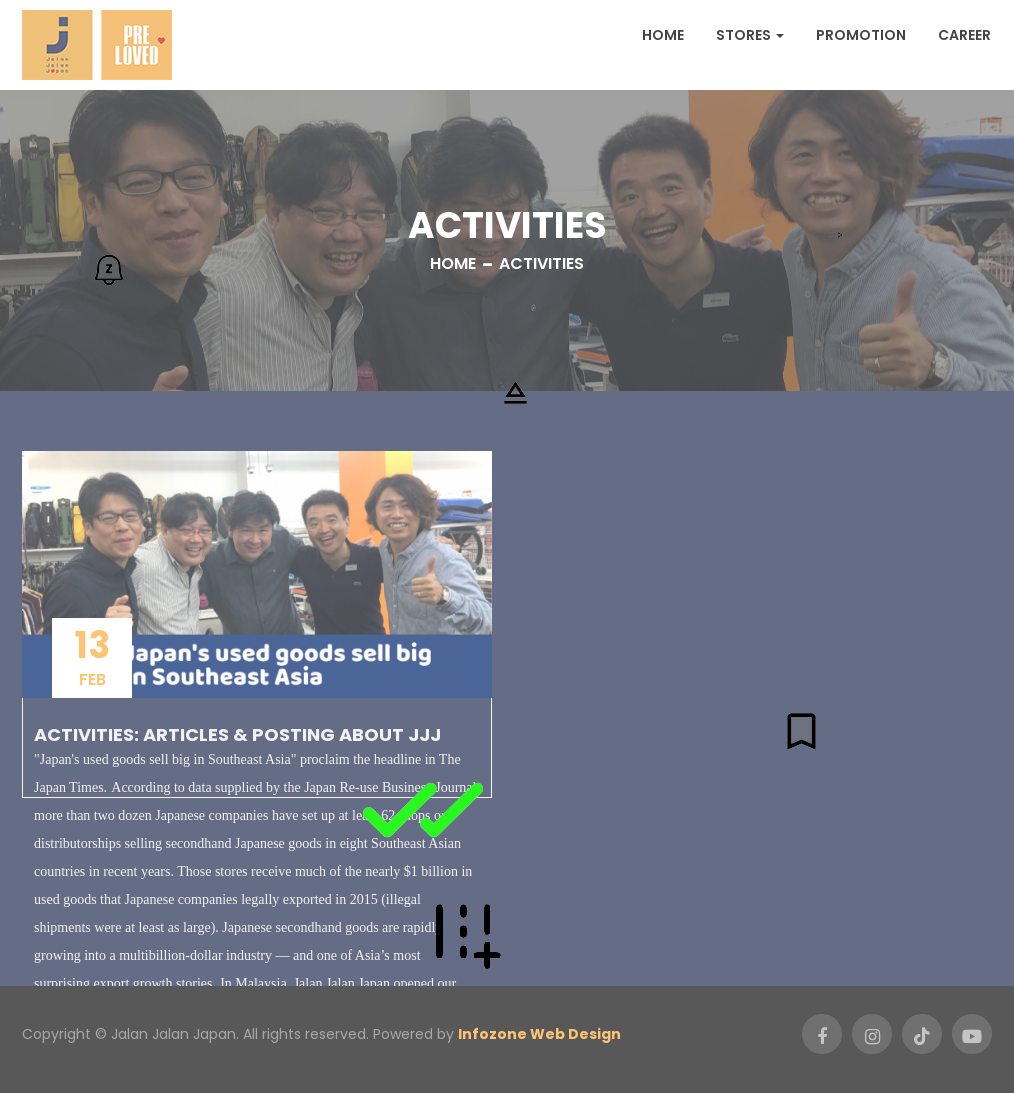  Describe the element at coordinates (109, 270) in the screenshot. I see `mute notifications while sleeping` at that location.